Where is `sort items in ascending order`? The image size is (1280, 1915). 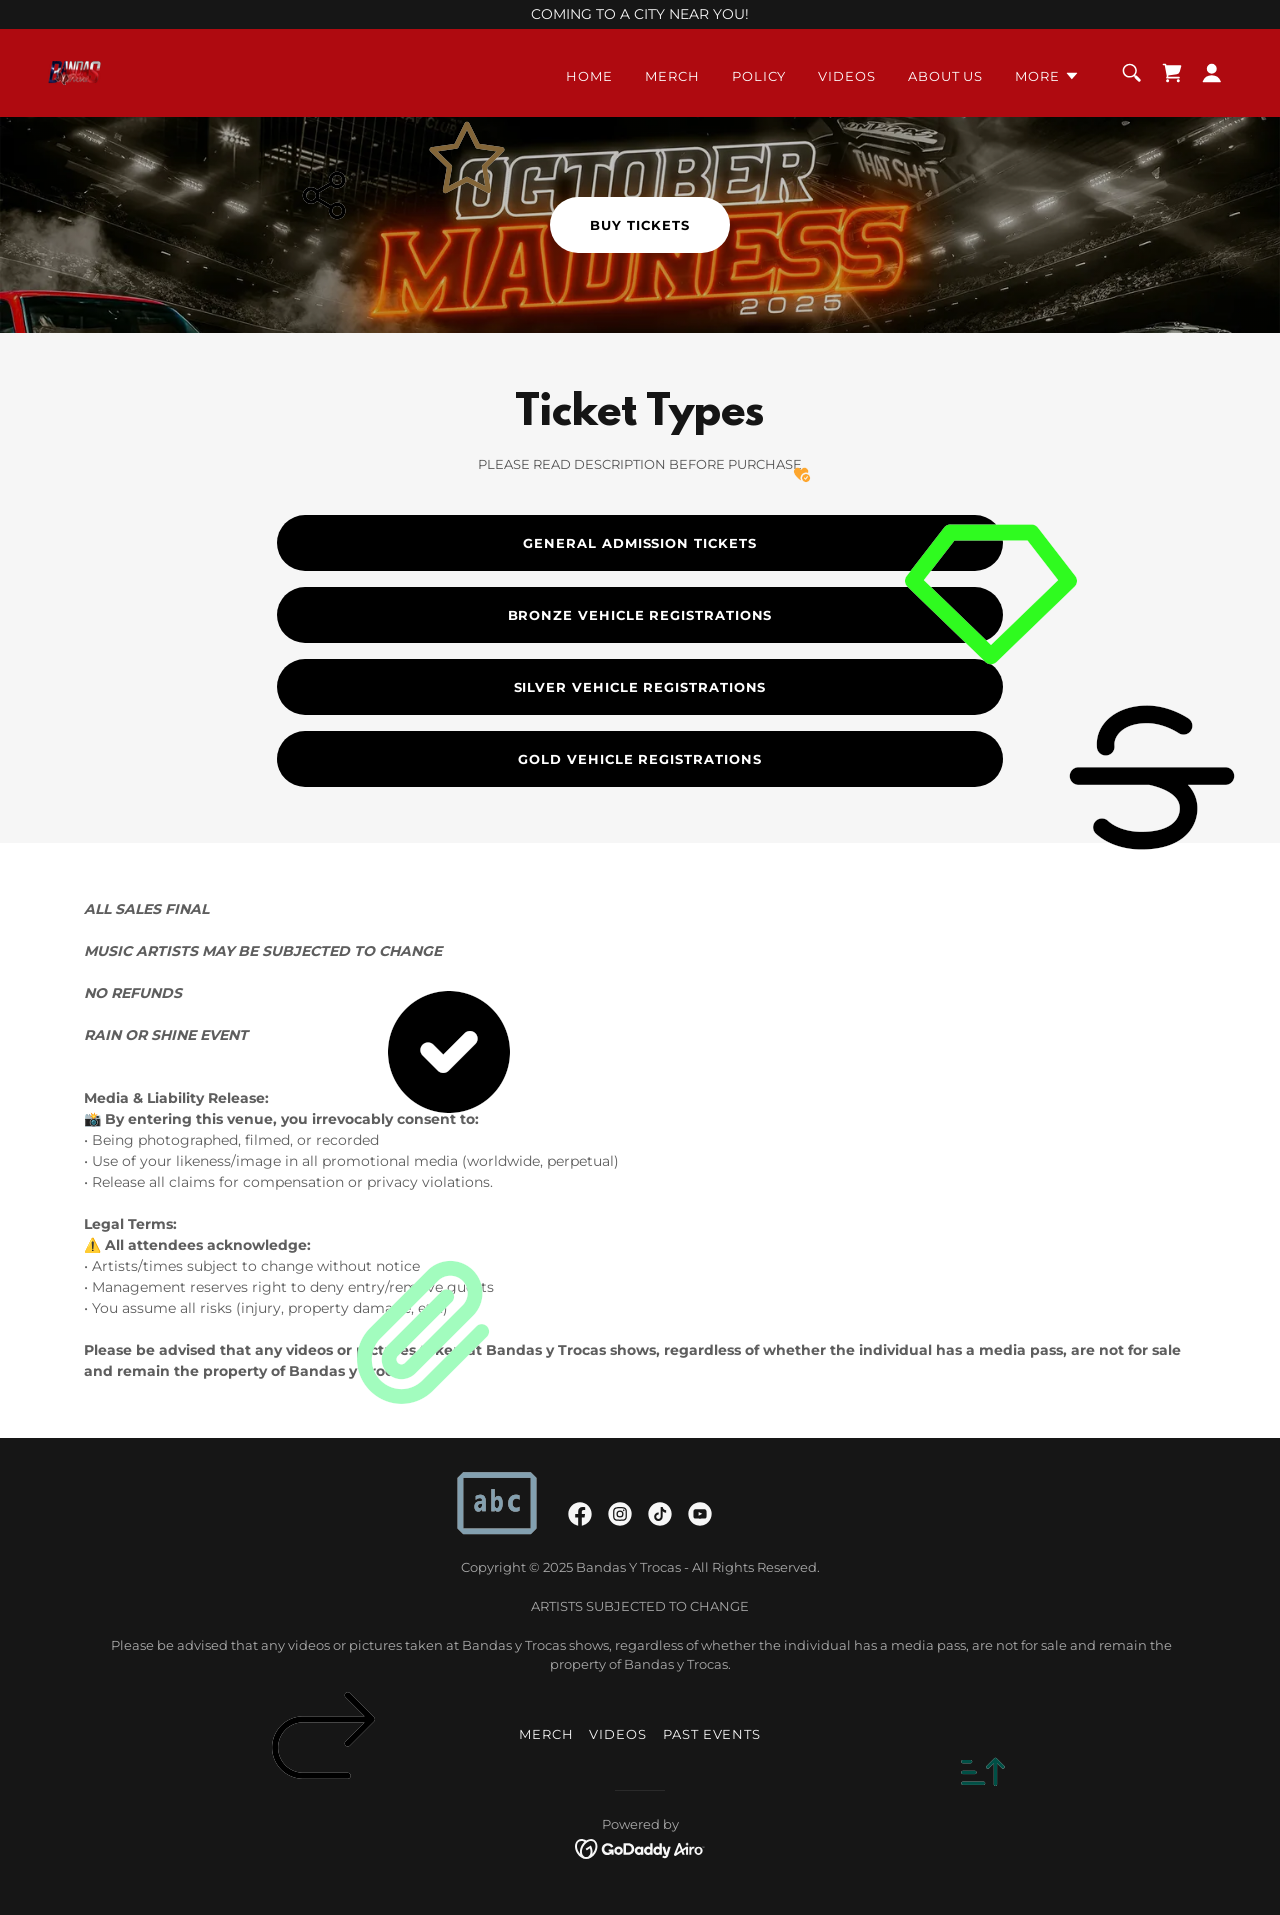 sort items in ascending order is located at coordinates (983, 1773).